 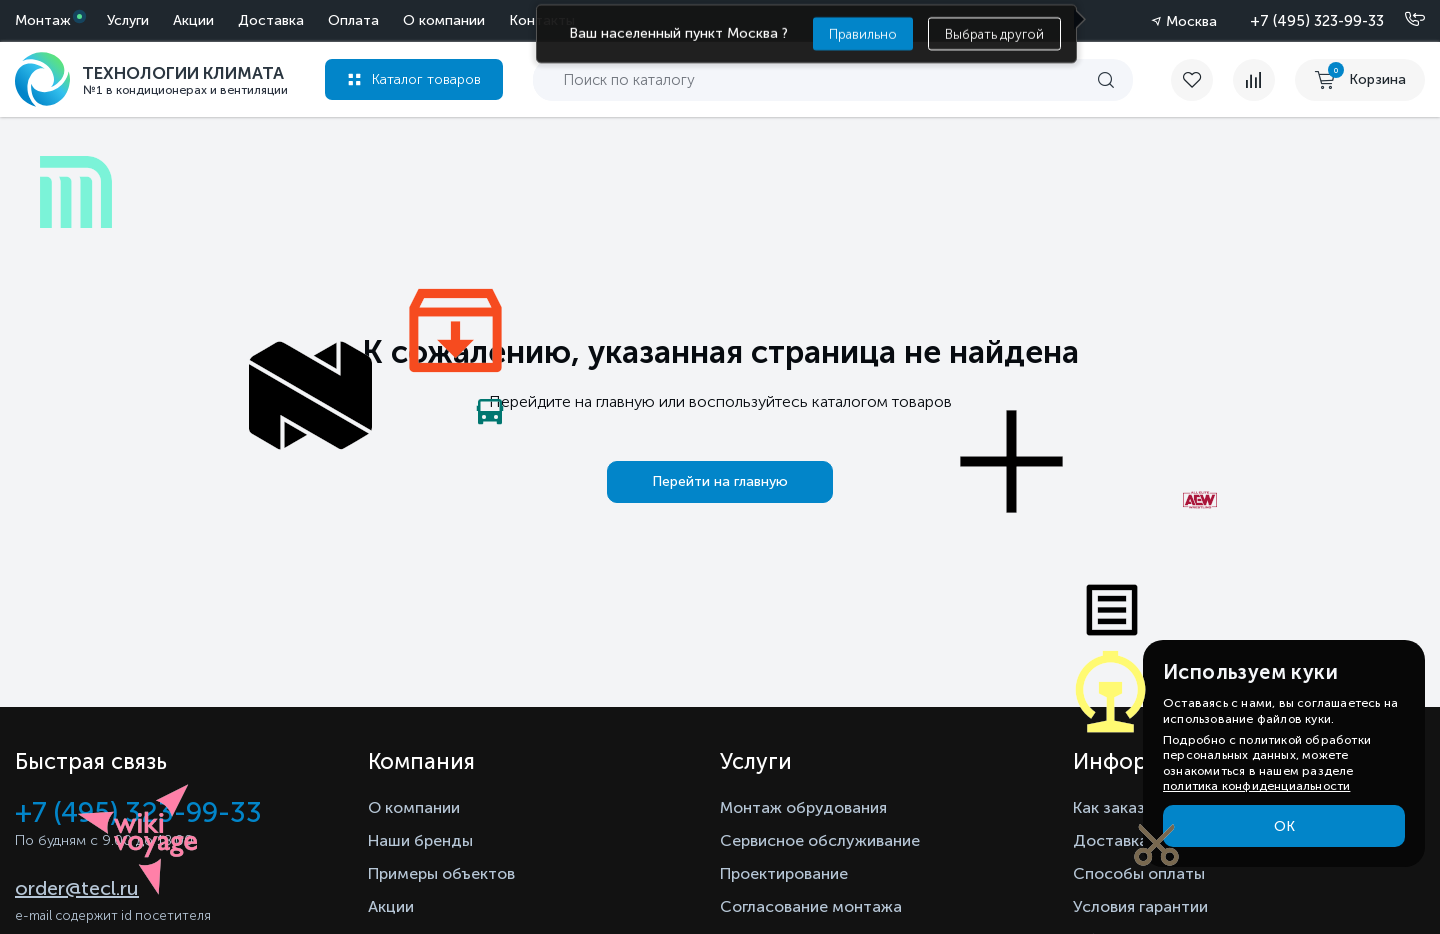 What do you see at coordinates (1110, 693) in the screenshot?
I see `china railway logo` at bounding box center [1110, 693].